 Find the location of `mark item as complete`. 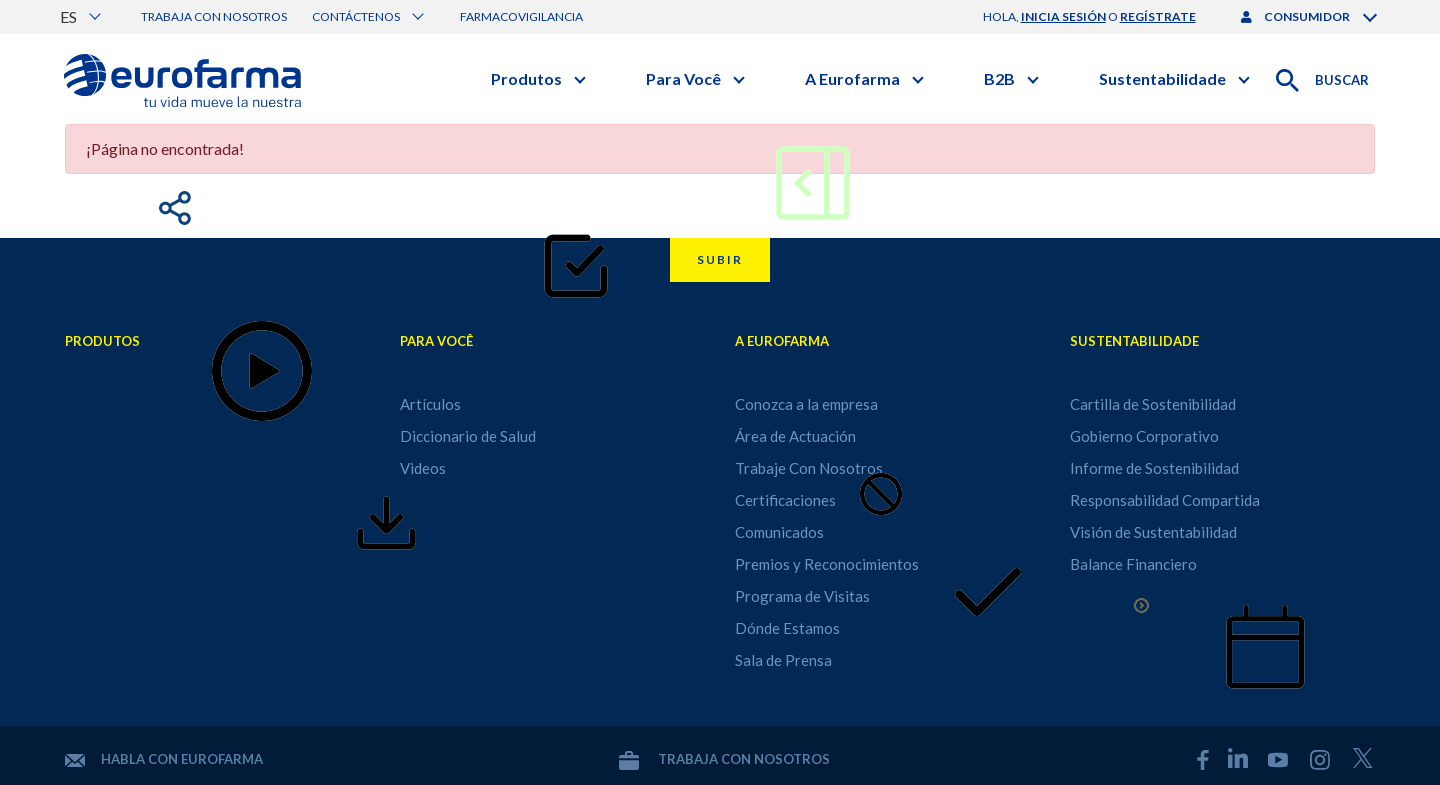

mark item as complete is located at coordinates (576, 266).